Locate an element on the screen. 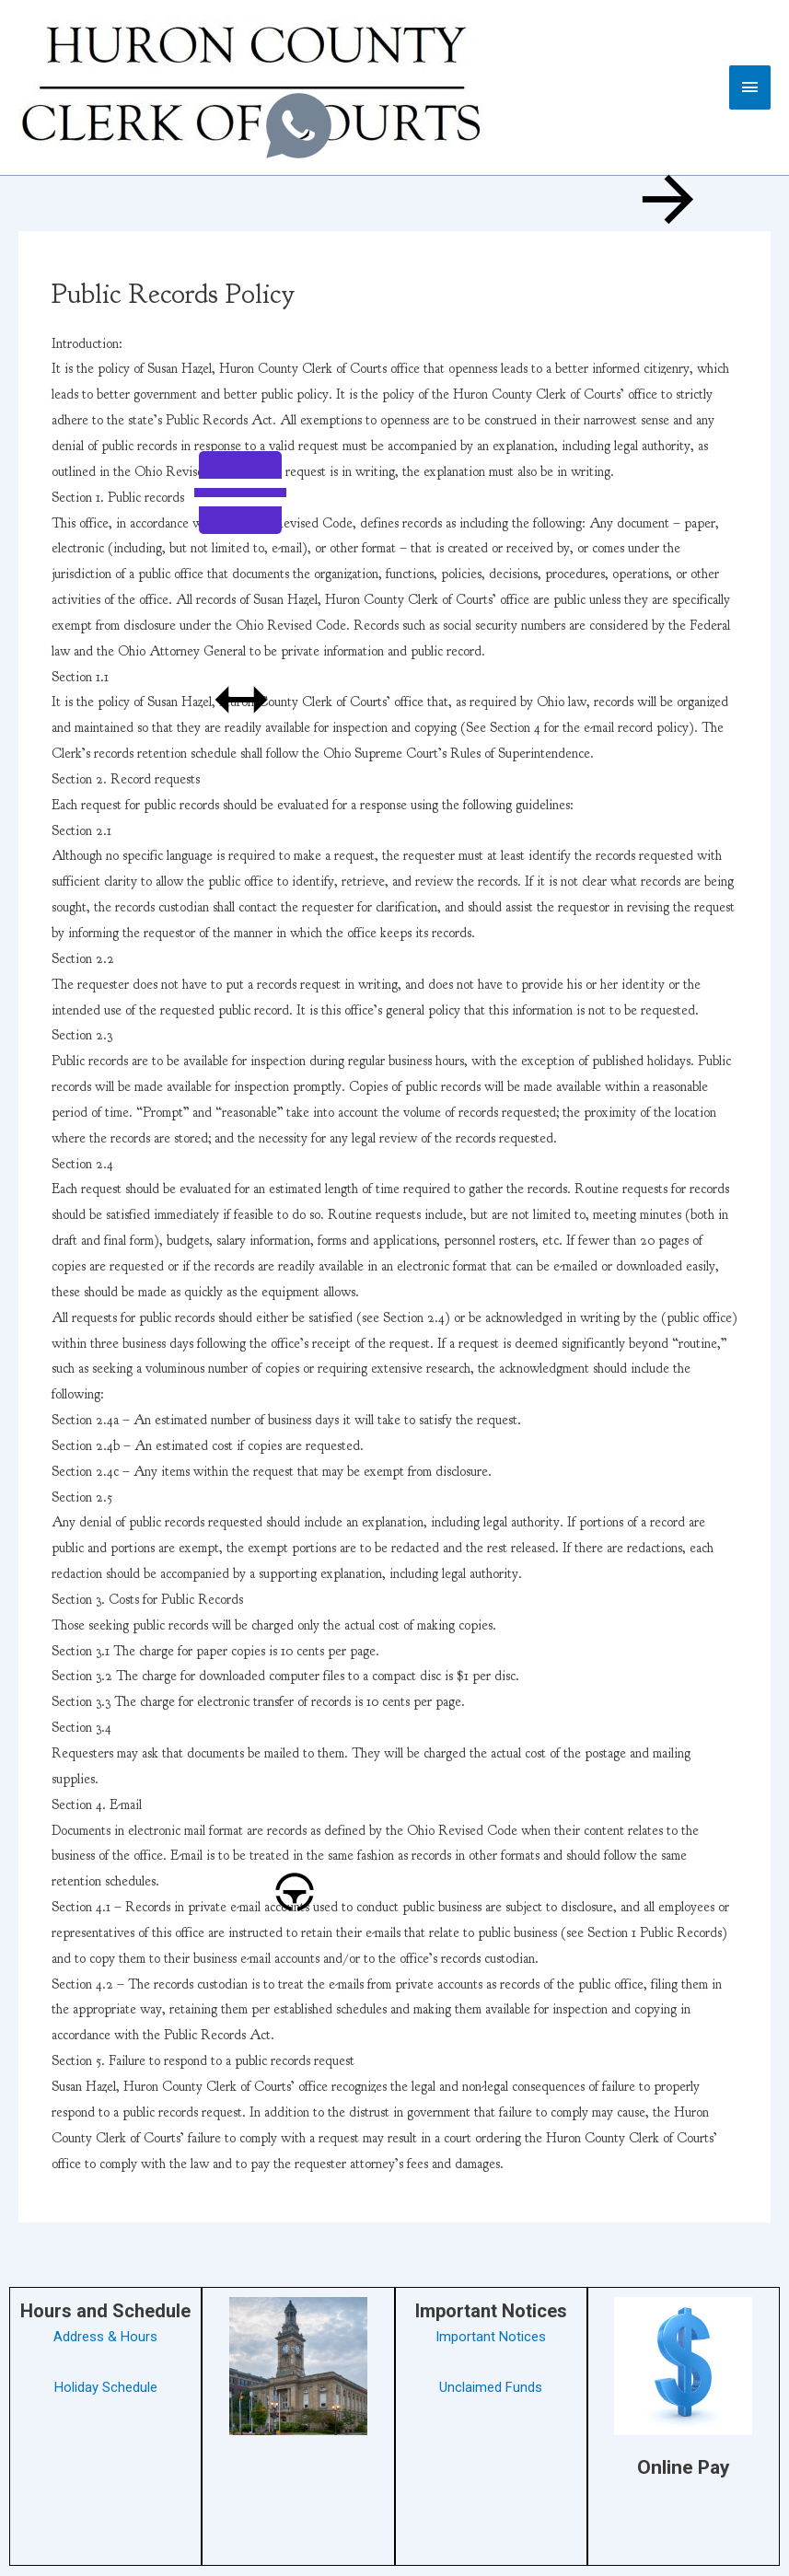  expand content horizontally is located at coordinates (241, 700).